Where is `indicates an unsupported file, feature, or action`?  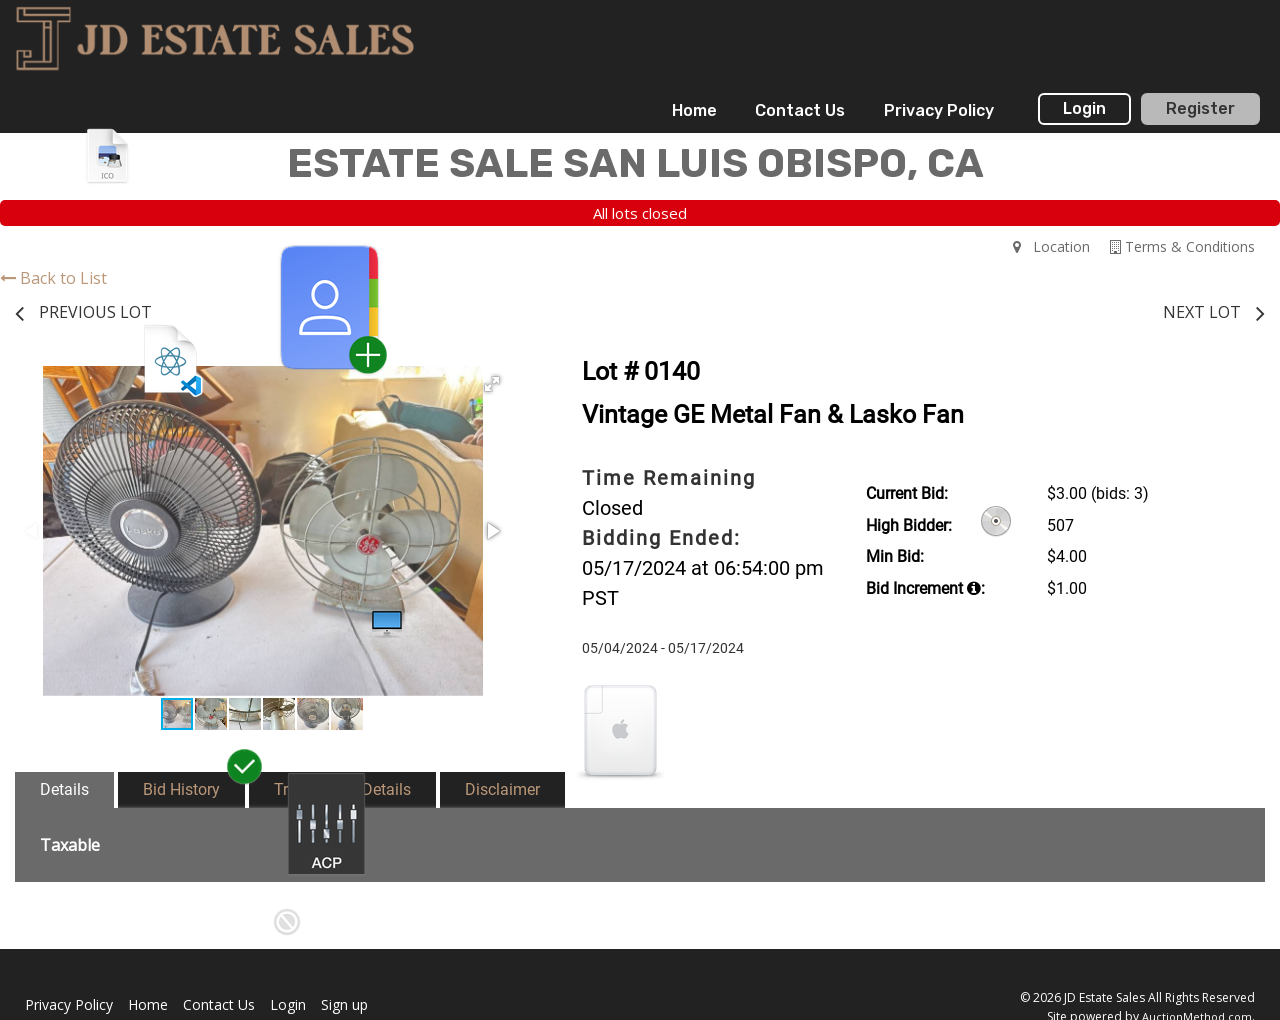 indicates an unsupported file, feature, or action is located at coordinates (287, 922).